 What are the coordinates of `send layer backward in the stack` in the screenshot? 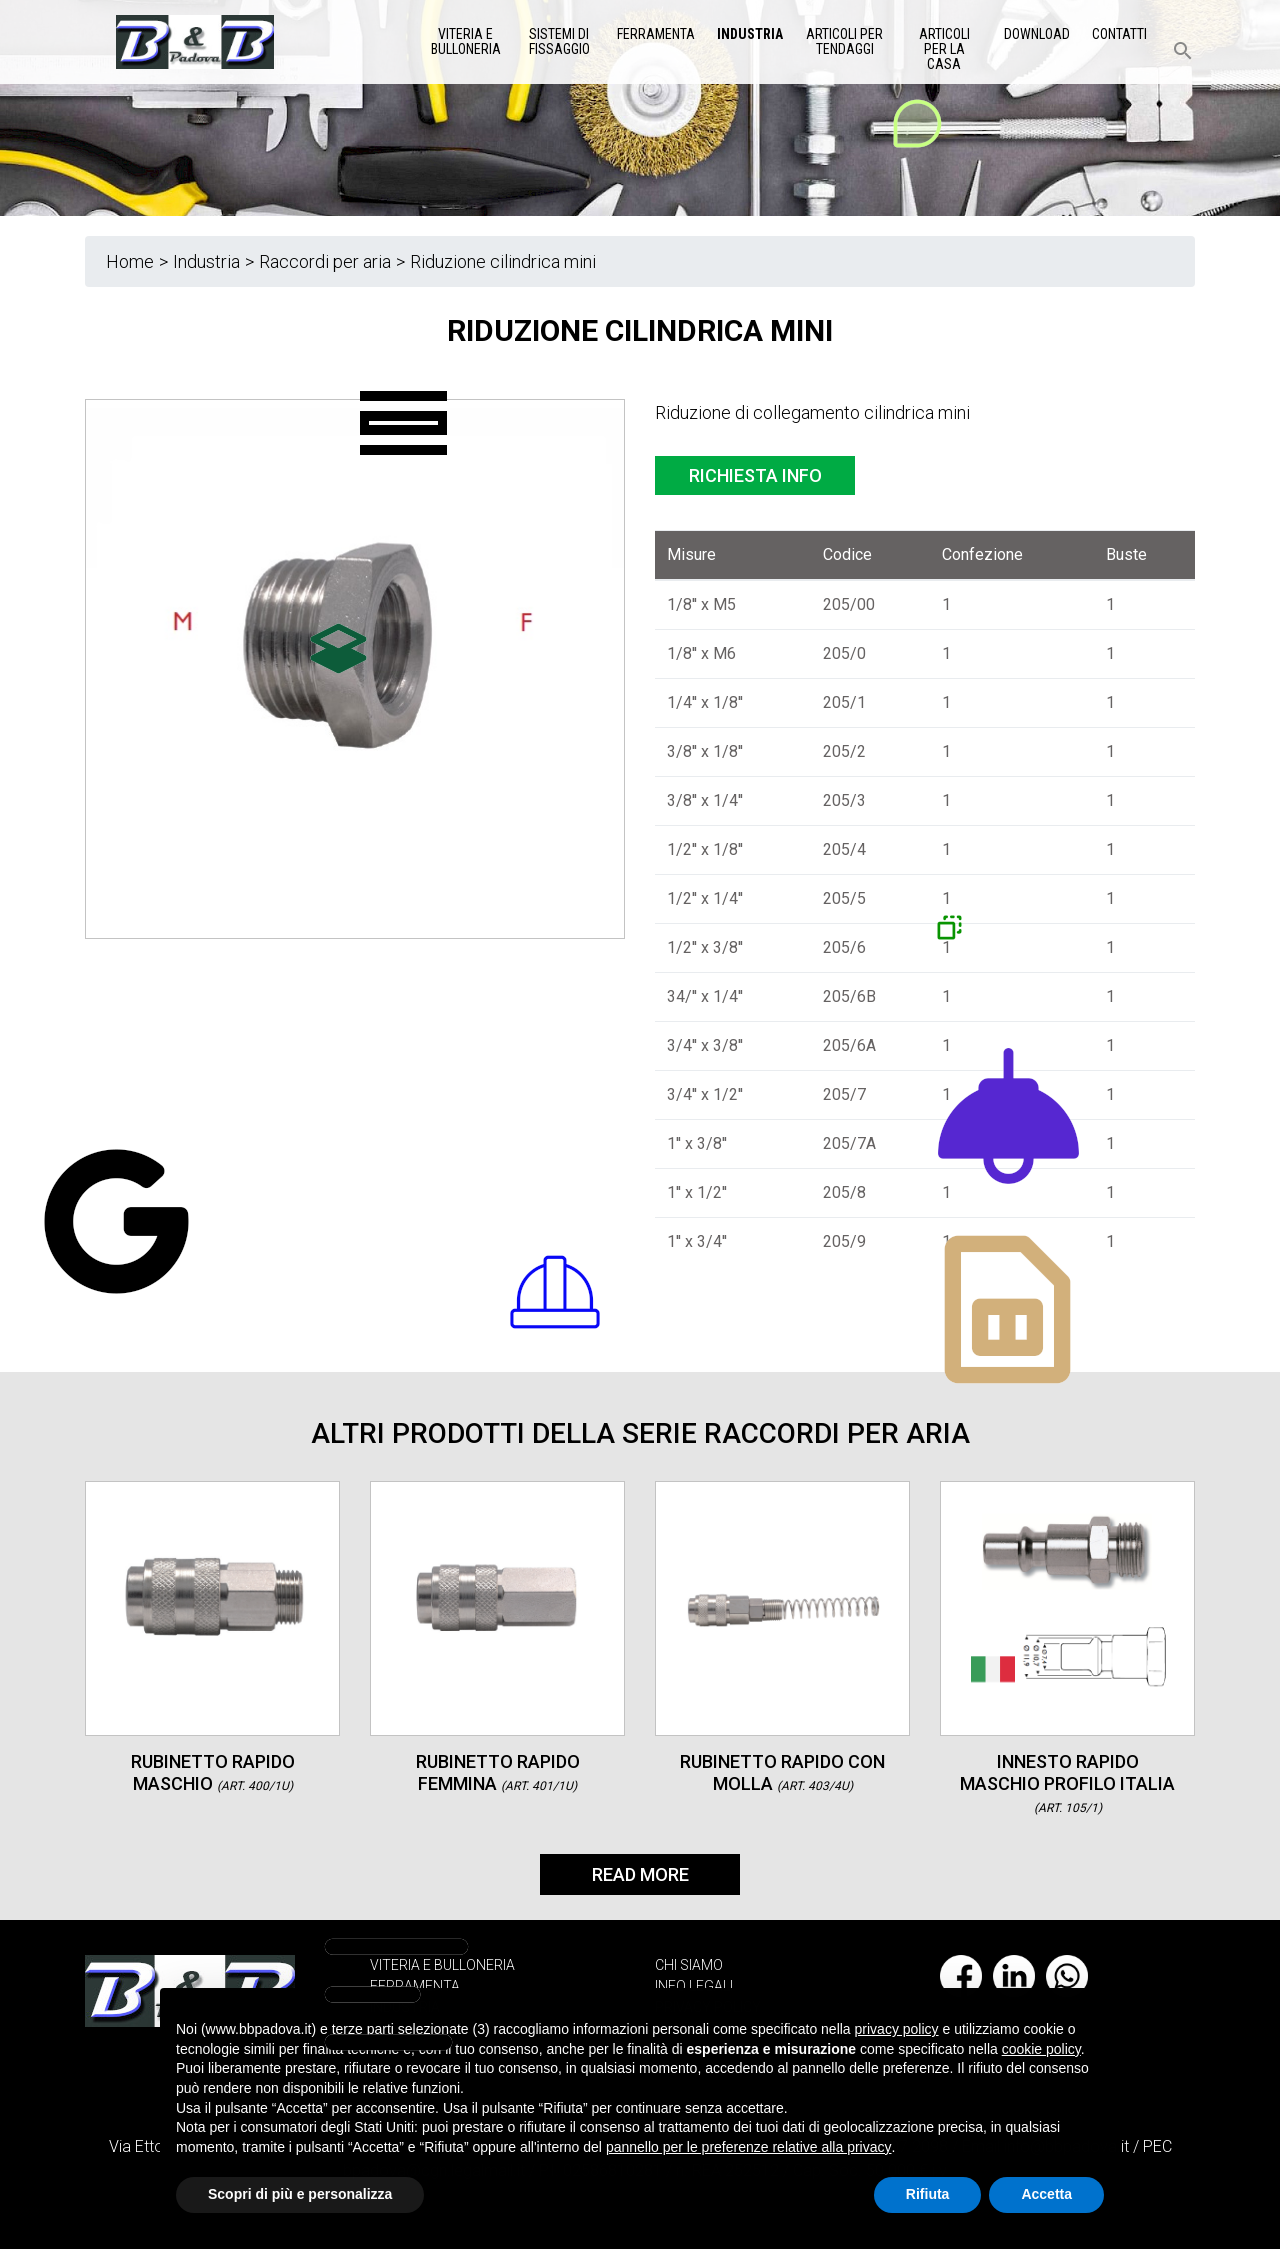 It's located at (338, 648).